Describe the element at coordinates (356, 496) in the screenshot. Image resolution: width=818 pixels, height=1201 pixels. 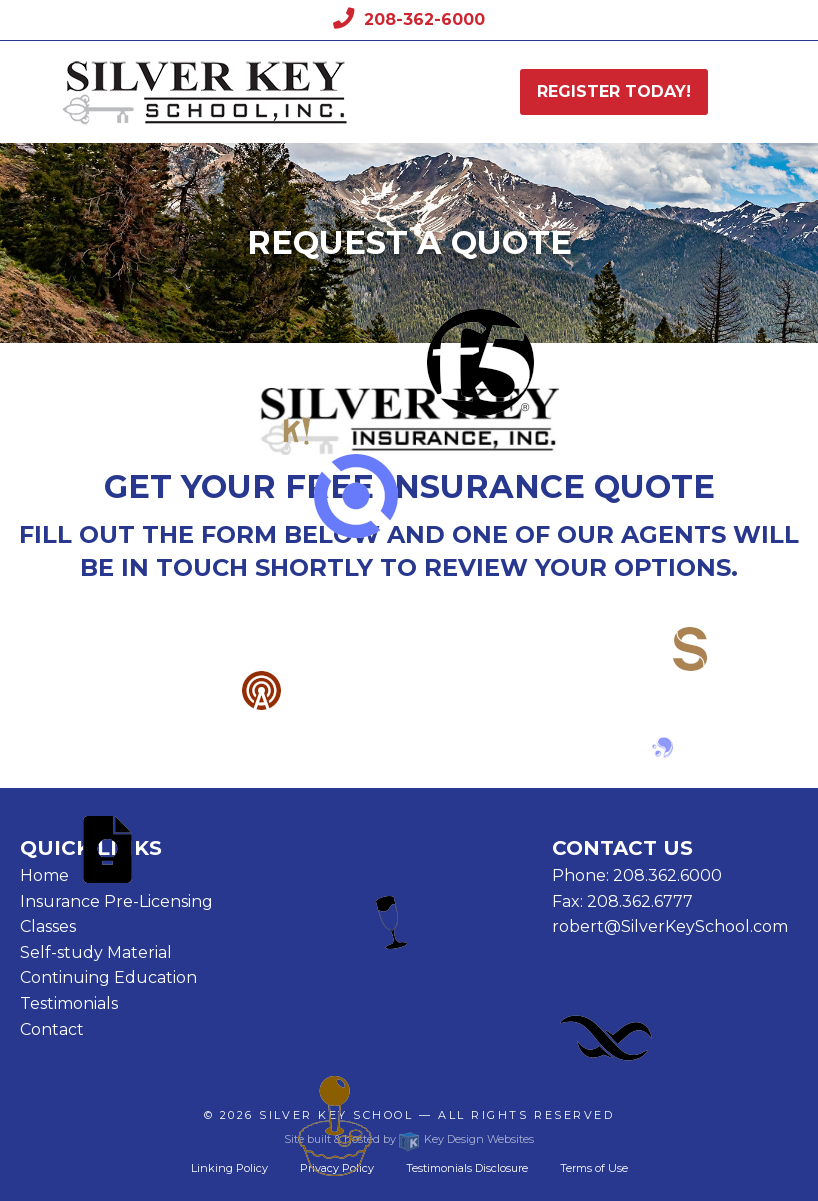
I see `open void linux application` at that location.